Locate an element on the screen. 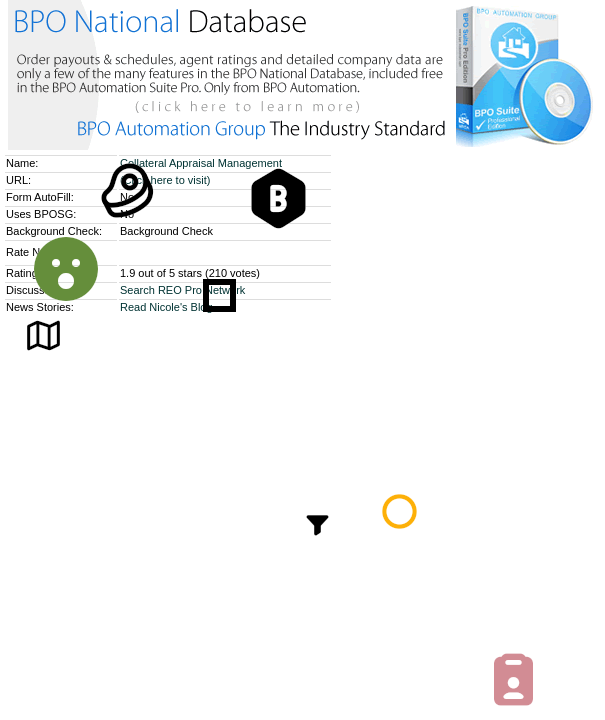 Image resolution: width=605 pixels, height=720 pixels. indicates a surprise or unexpected event notification is located at coordinates (66, 269).